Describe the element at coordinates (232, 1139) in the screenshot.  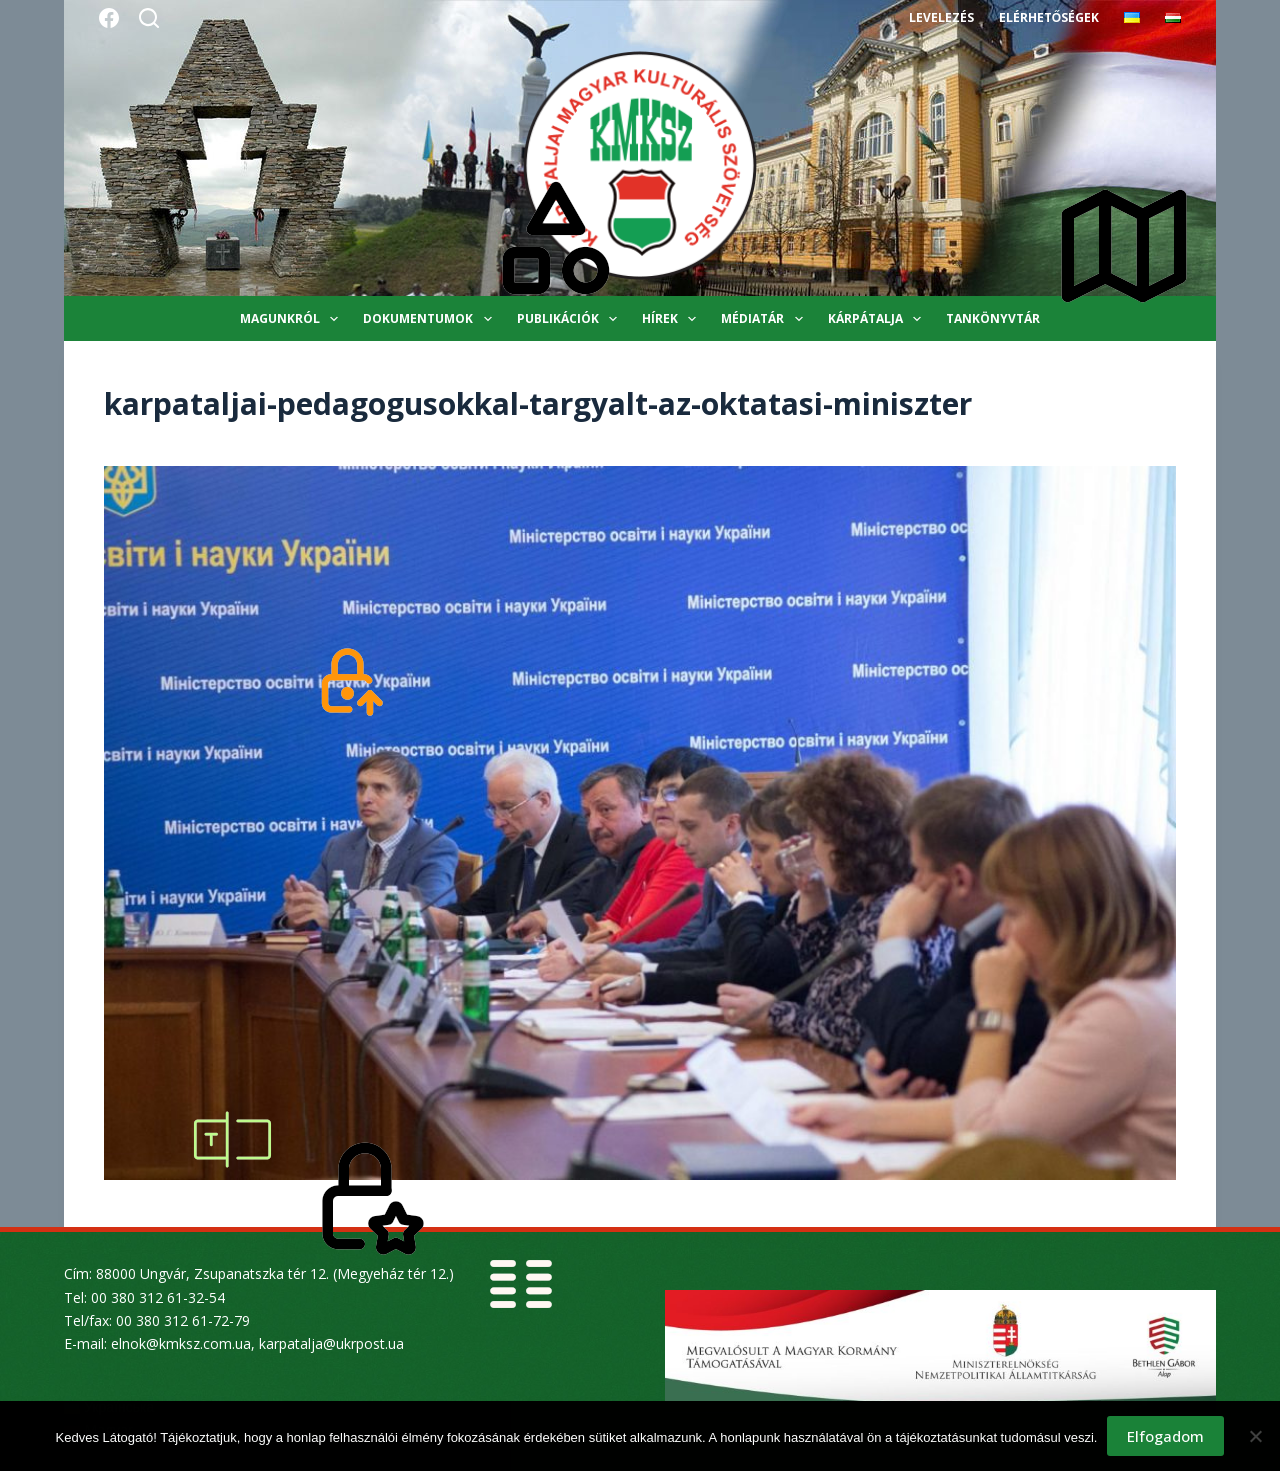
I see `enter text in a form field` at that location.